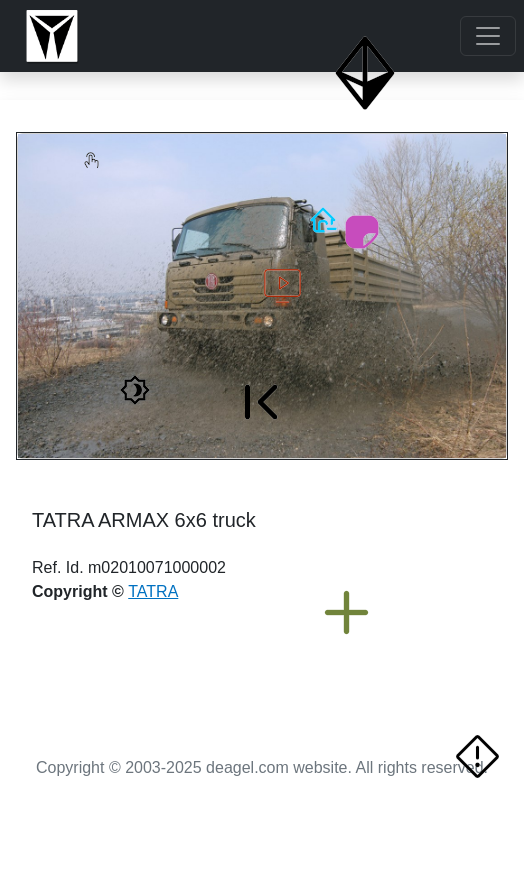  What do you see at coordinates (323, 220) in the screenshot?
I see `remove a property from your saved homes` at bounding box center [323, 220].